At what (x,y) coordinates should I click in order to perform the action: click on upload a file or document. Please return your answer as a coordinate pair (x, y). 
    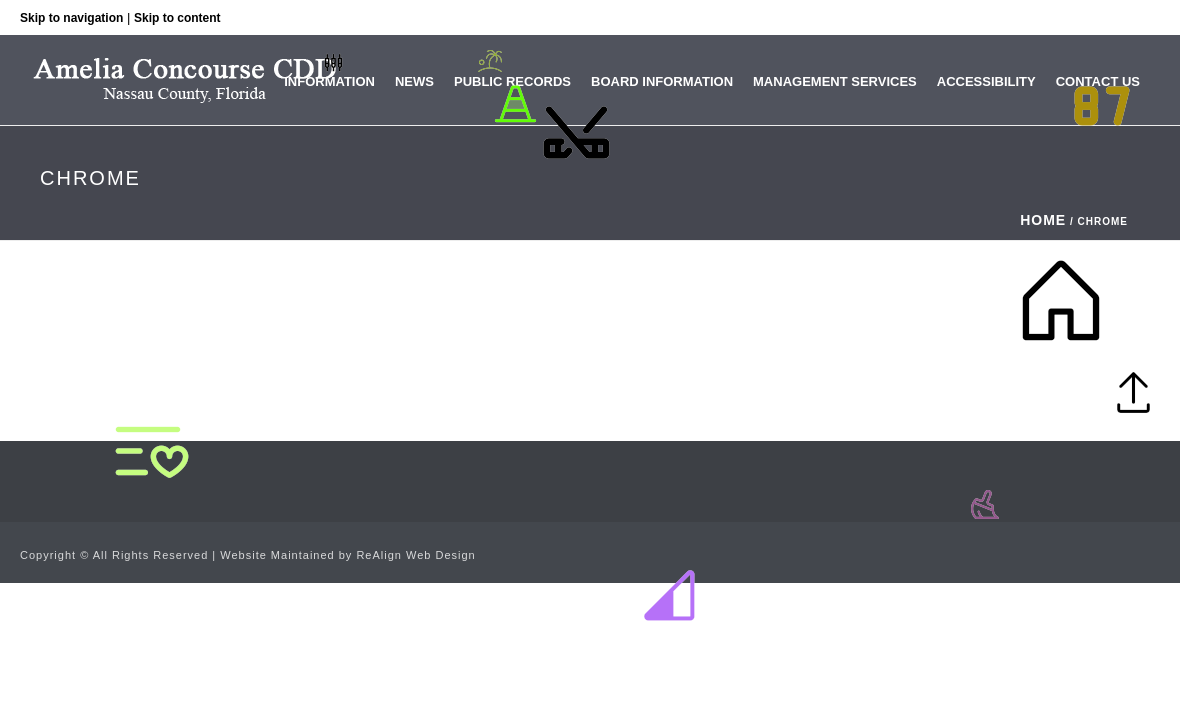
    Looking at the image, I should click on (1133, 392).